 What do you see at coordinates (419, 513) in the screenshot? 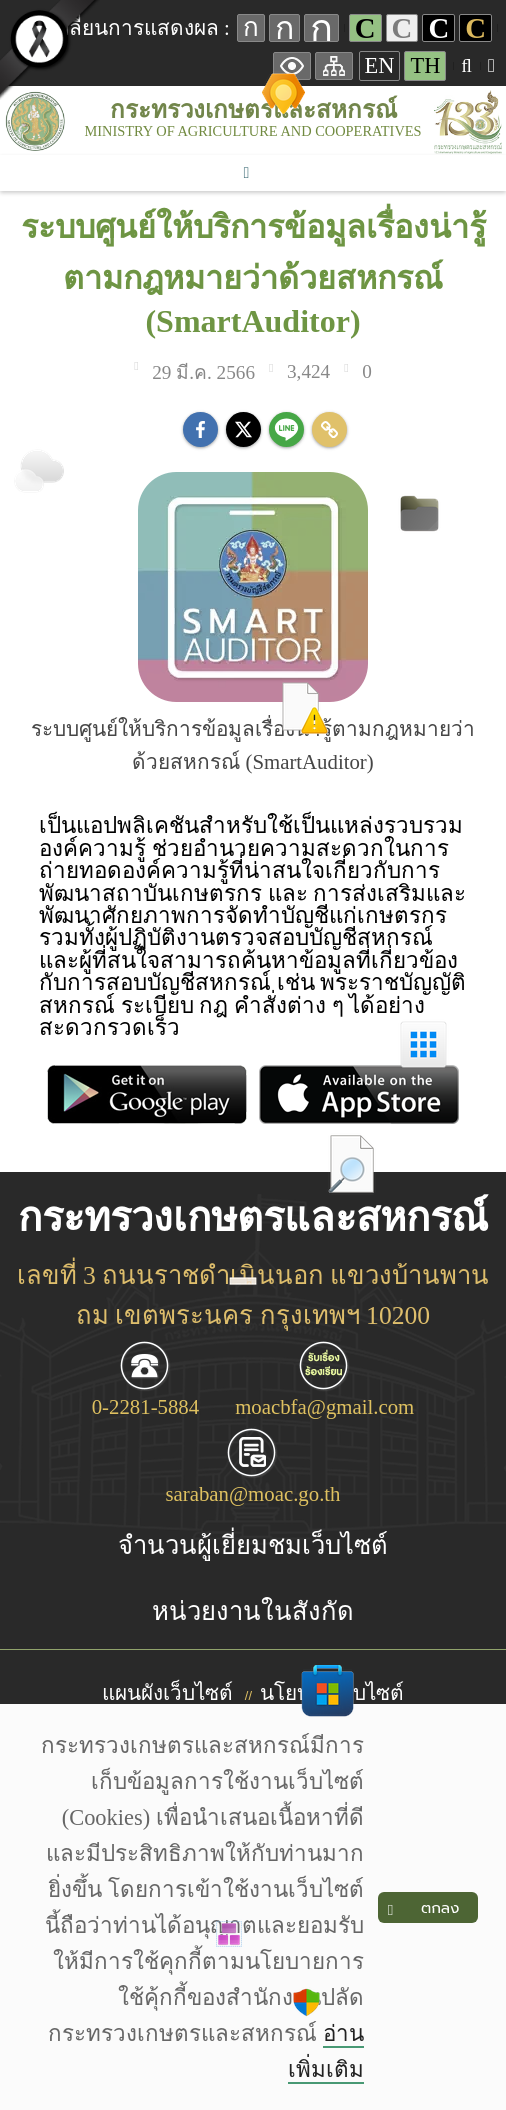
I see `indicates a valid drop target for dragging files` at bounding box center [419, 513].